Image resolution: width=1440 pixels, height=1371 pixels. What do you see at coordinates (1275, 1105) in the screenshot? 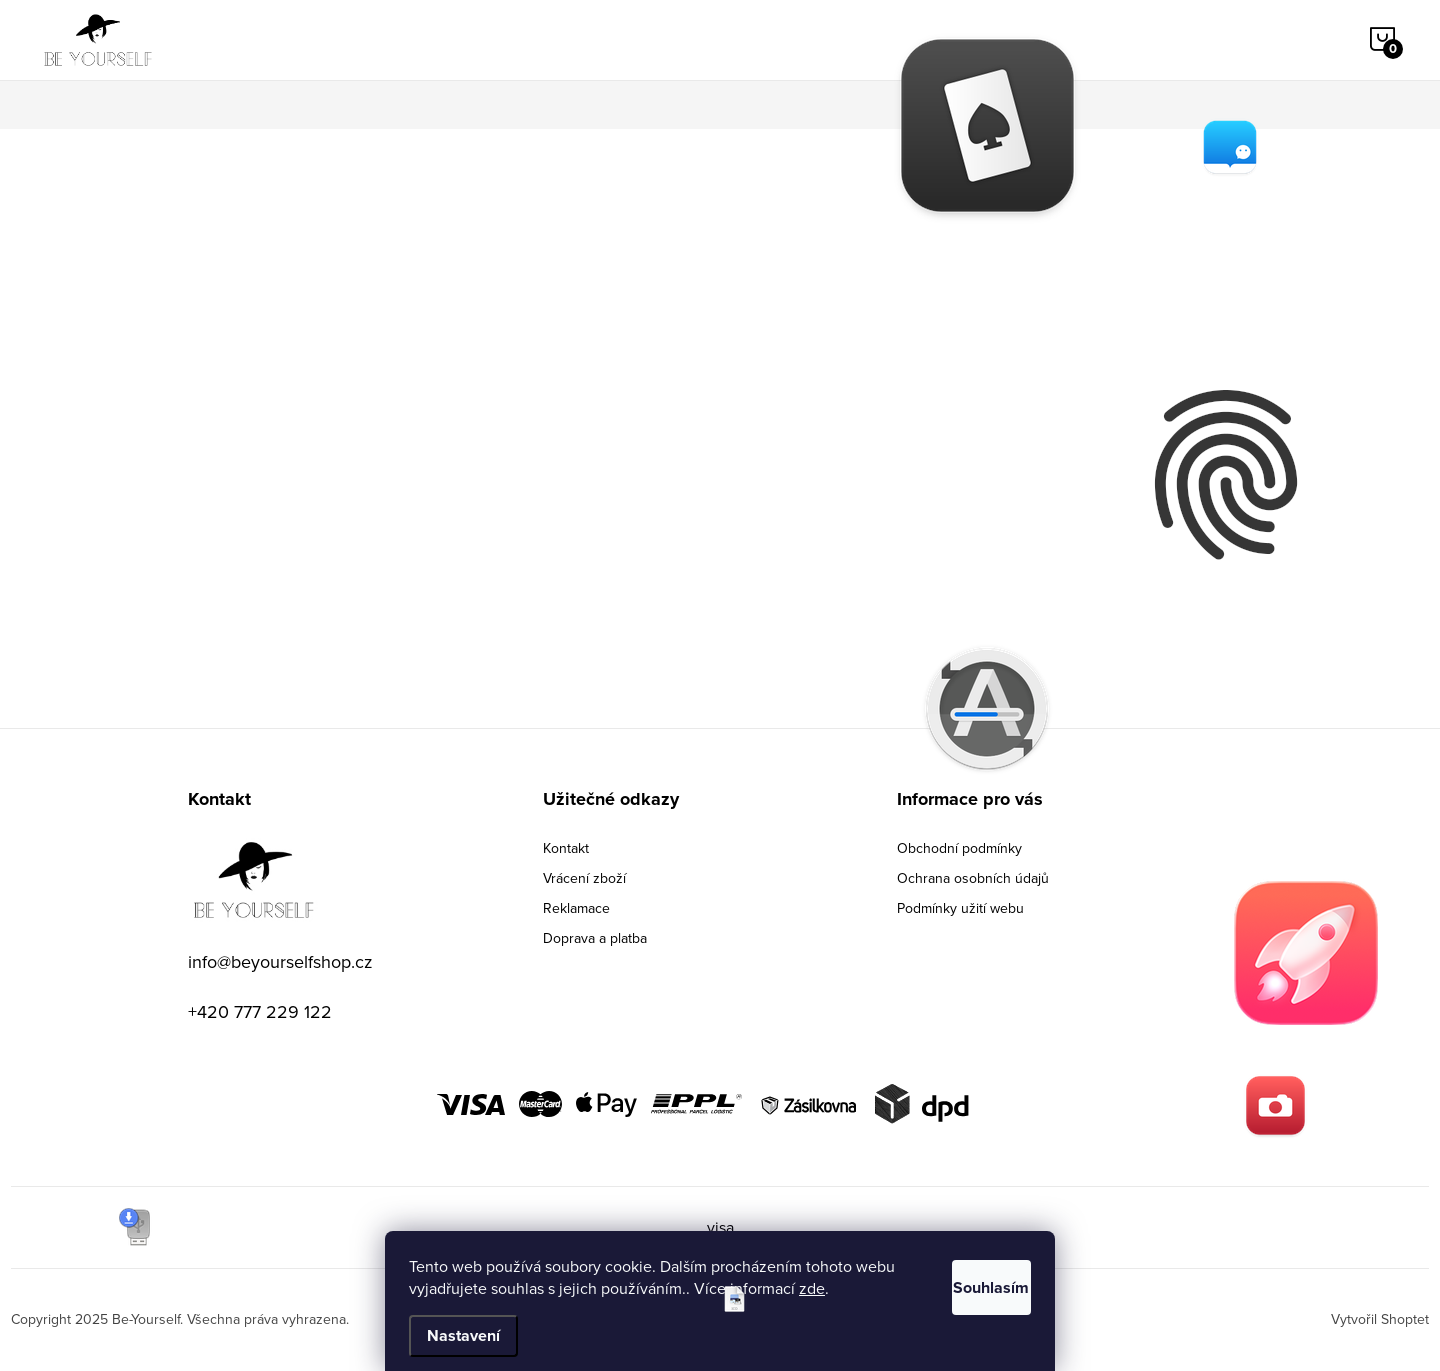
I see `take a screenshot` at bounding box center [1275, 1105].